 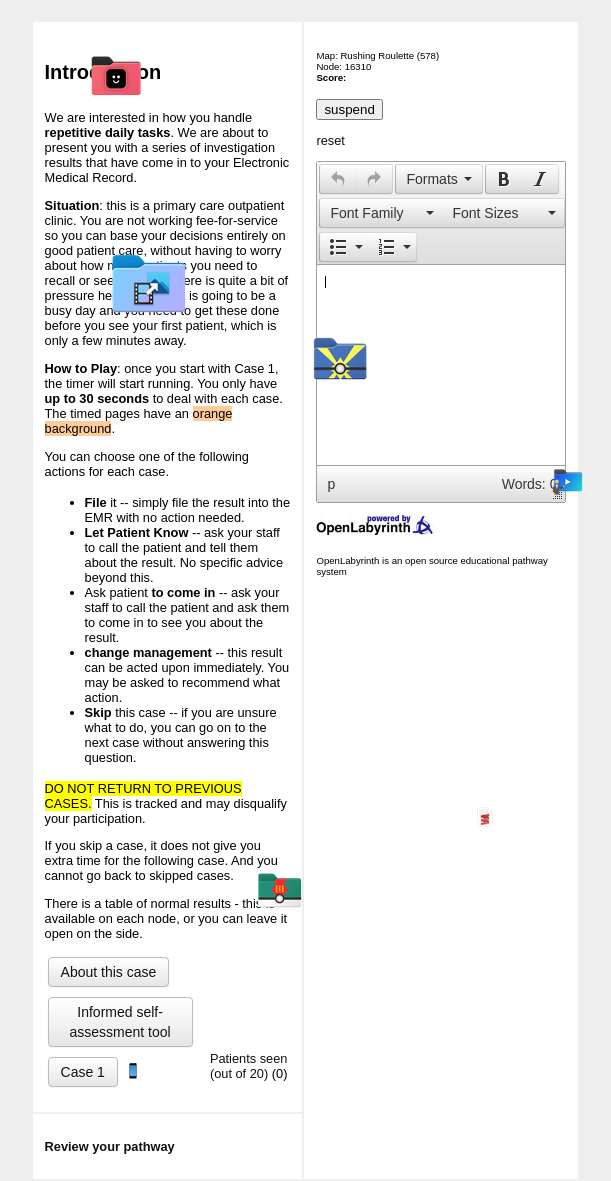 I want to click on iPhone 5c device icon for system identification, so click(x=133, y=1071).